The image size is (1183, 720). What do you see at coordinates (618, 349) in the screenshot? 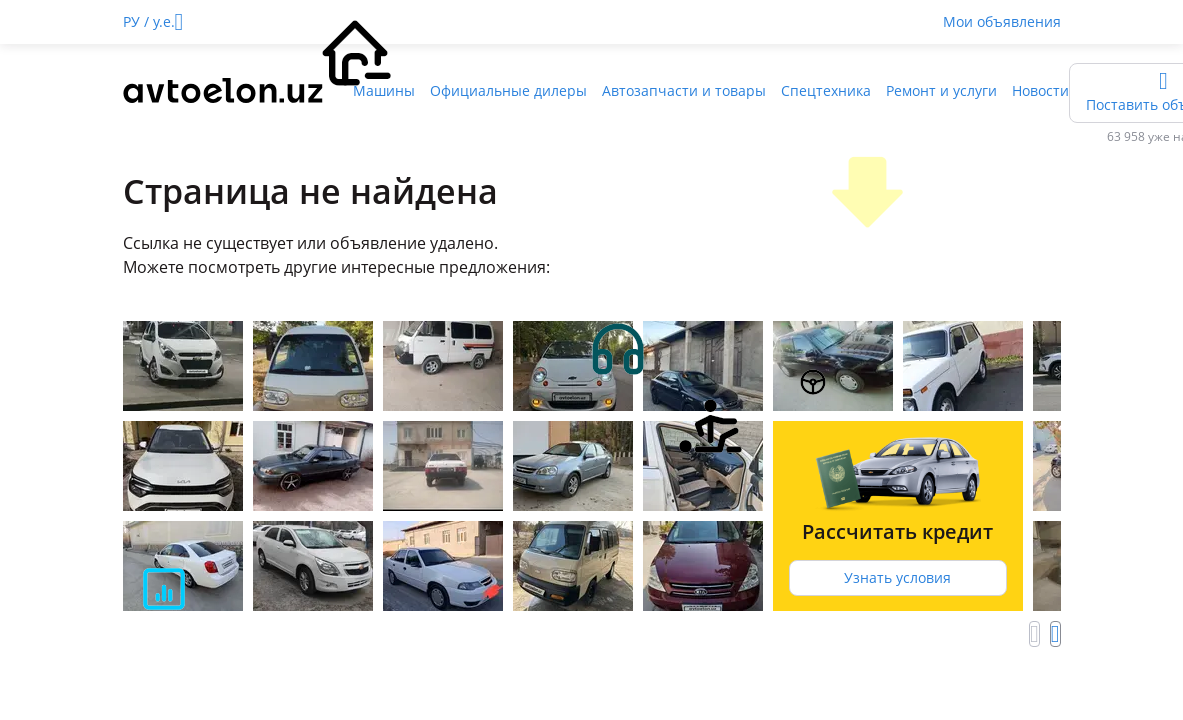
I see `access audio or music settings` at bounding box center [618, 349].